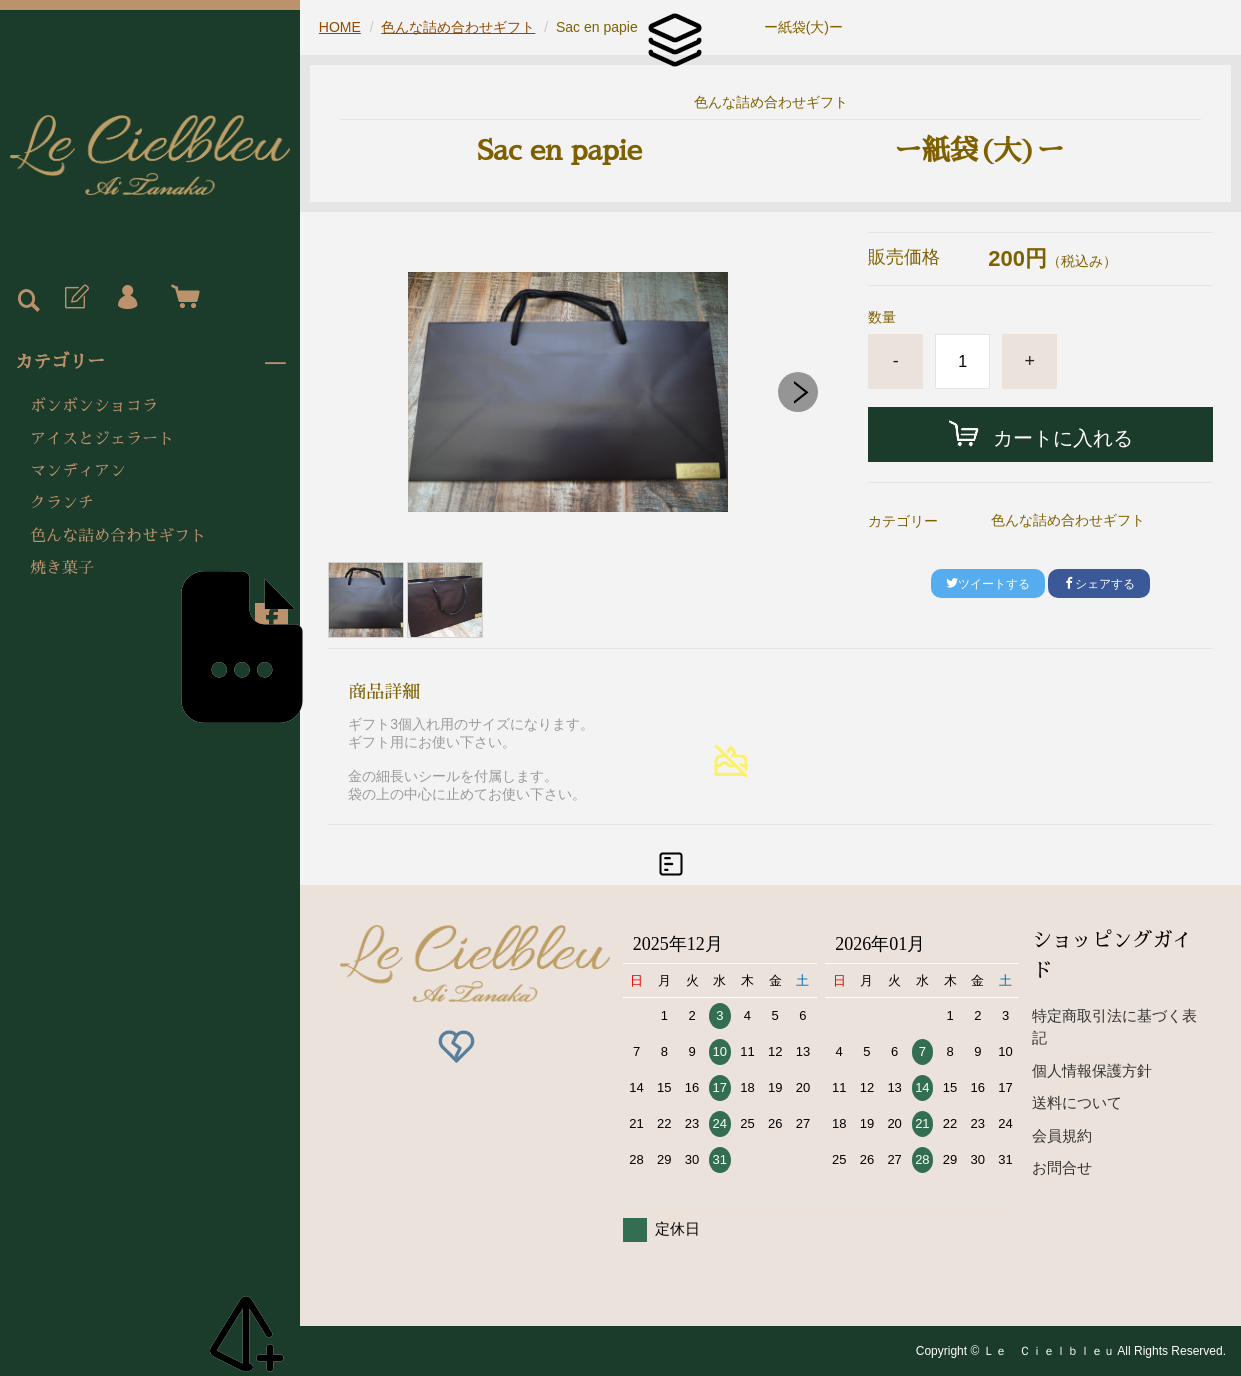 The image size is (1241, 1376). I want to click on view file details or additional options, so click(242, 647).